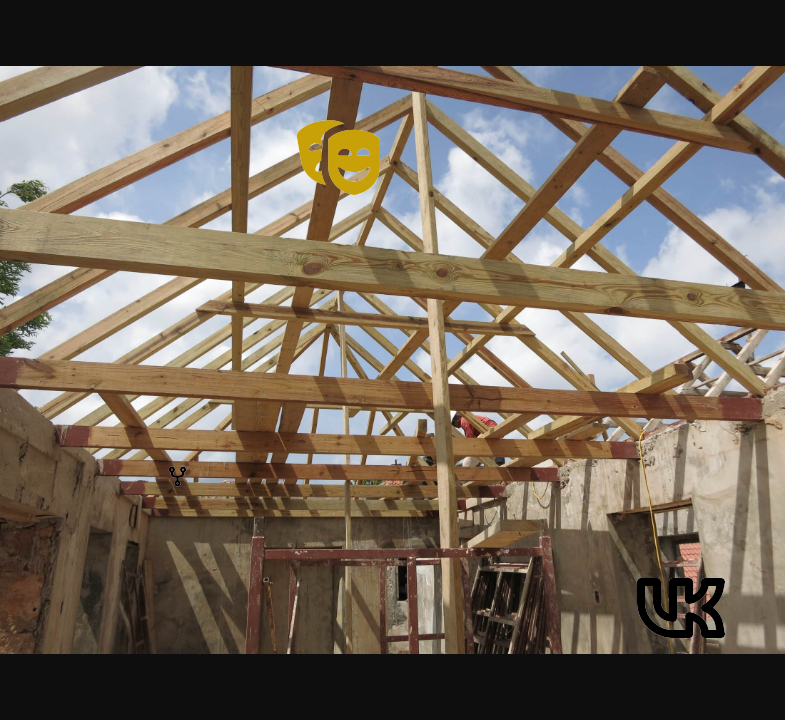 The height and width of the screenshot is (720, 785). Describe the element at coordinates (340, 158) in the screenshot. I see `access theater or entertainment options` at that location.